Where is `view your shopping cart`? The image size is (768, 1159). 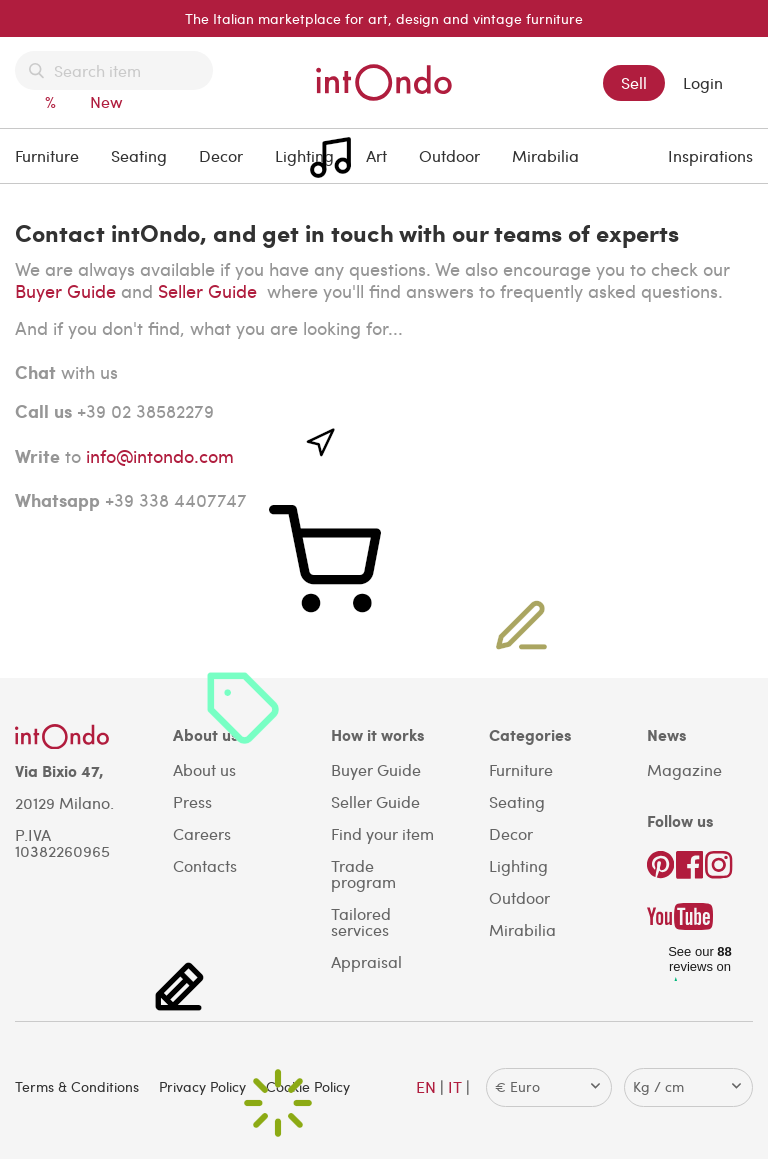
view your shopping cart is located at coordinates (325, 561).